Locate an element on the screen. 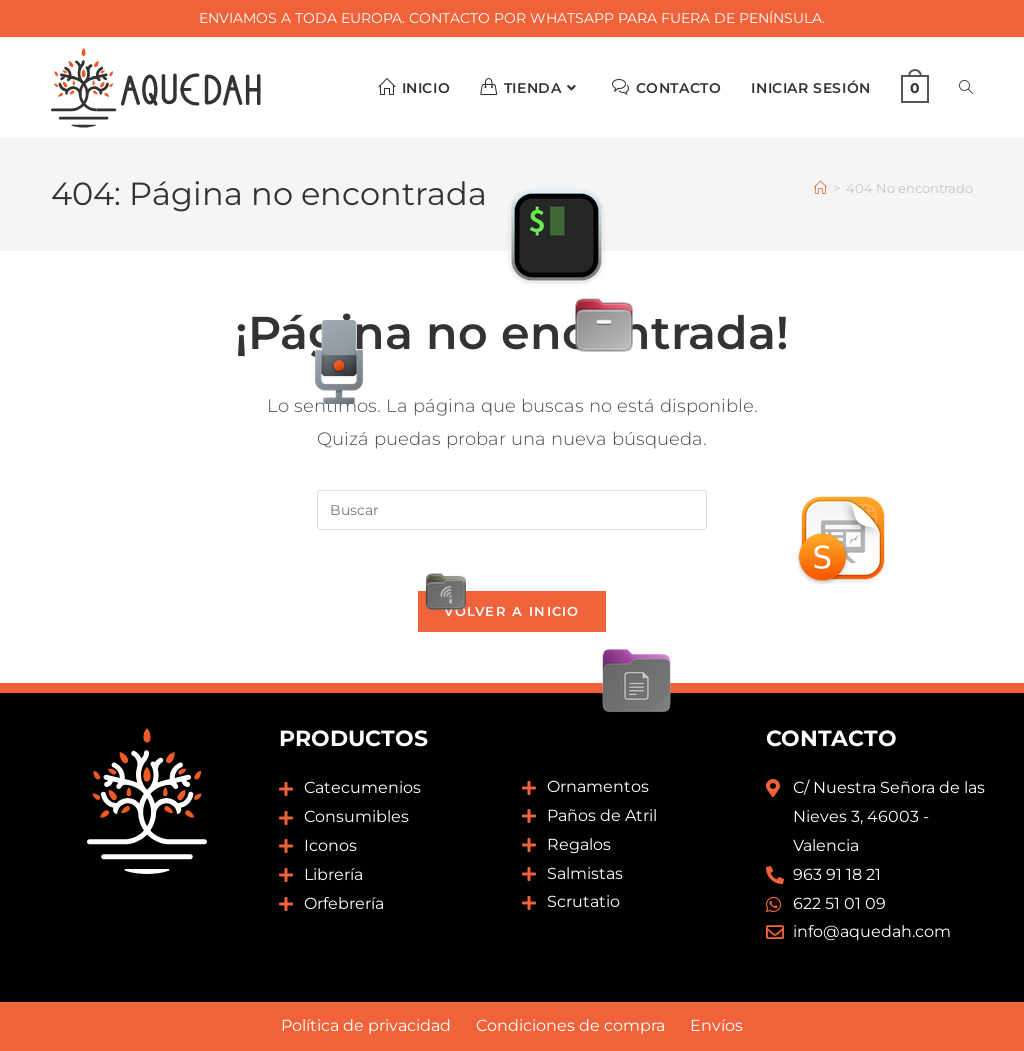 Image resolution: width=1024 pixels, height=1051 pixels. open xterm terminal application is located at coordinates (556, 235).